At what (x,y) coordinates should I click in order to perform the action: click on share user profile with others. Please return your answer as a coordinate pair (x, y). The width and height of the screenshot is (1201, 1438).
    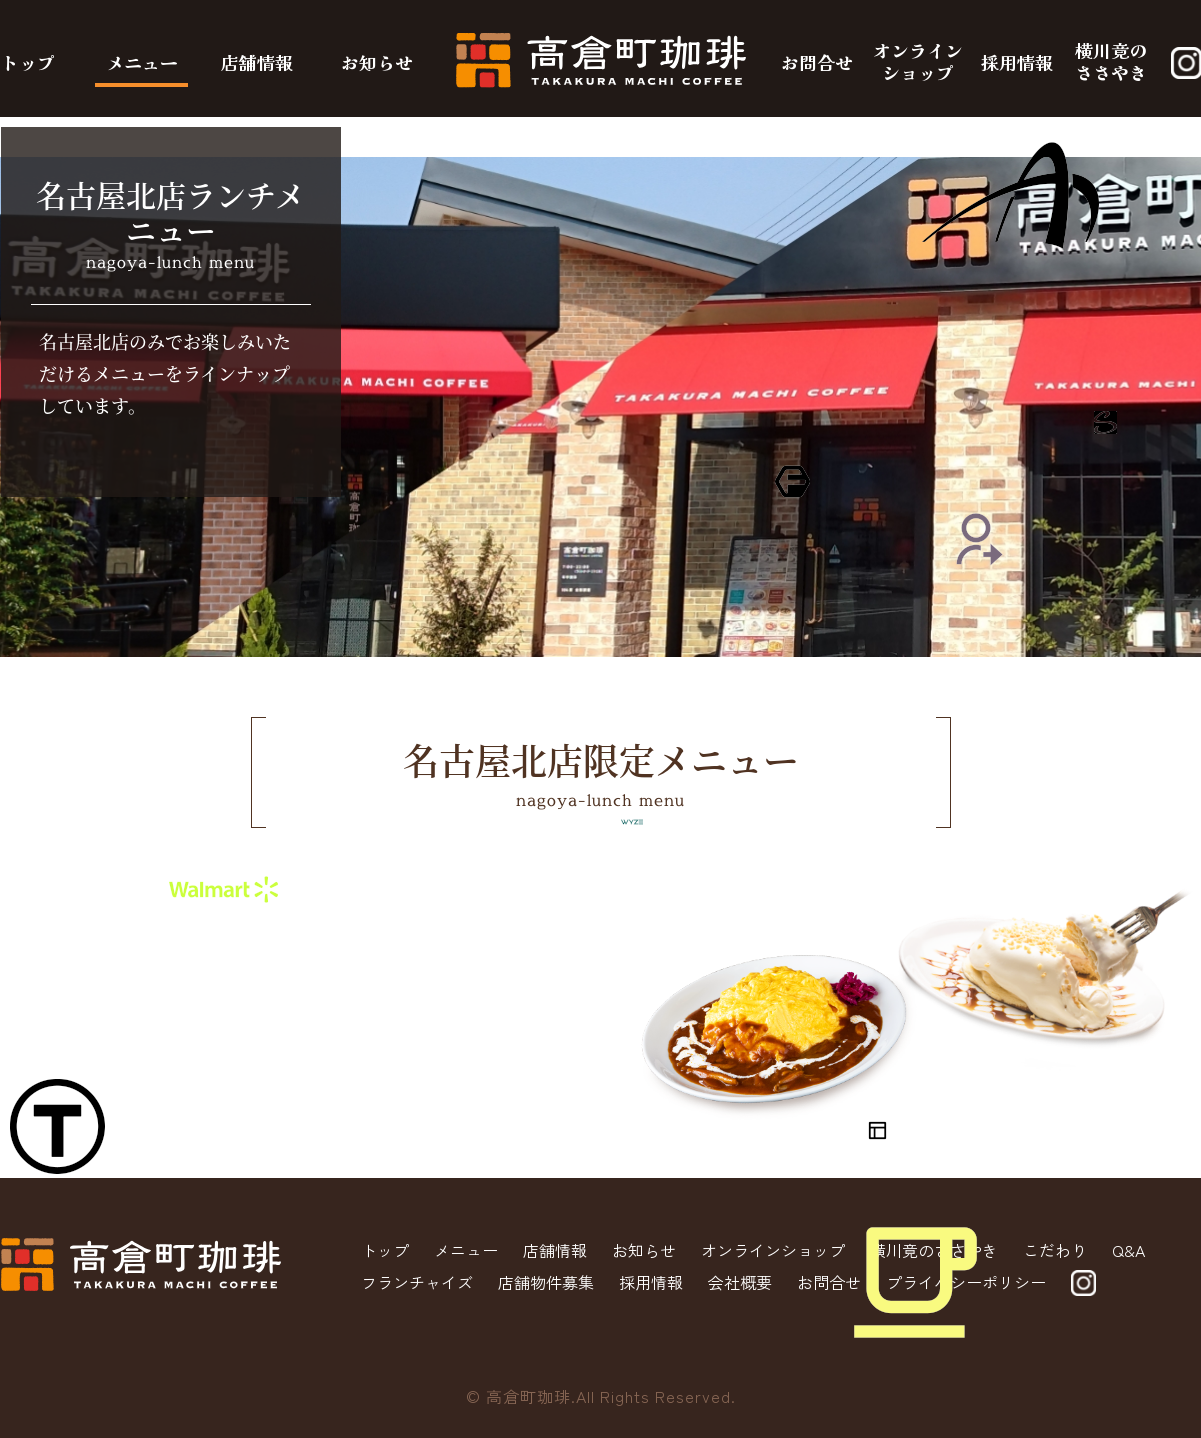
    Looking at the image, I should click on (976, 540).